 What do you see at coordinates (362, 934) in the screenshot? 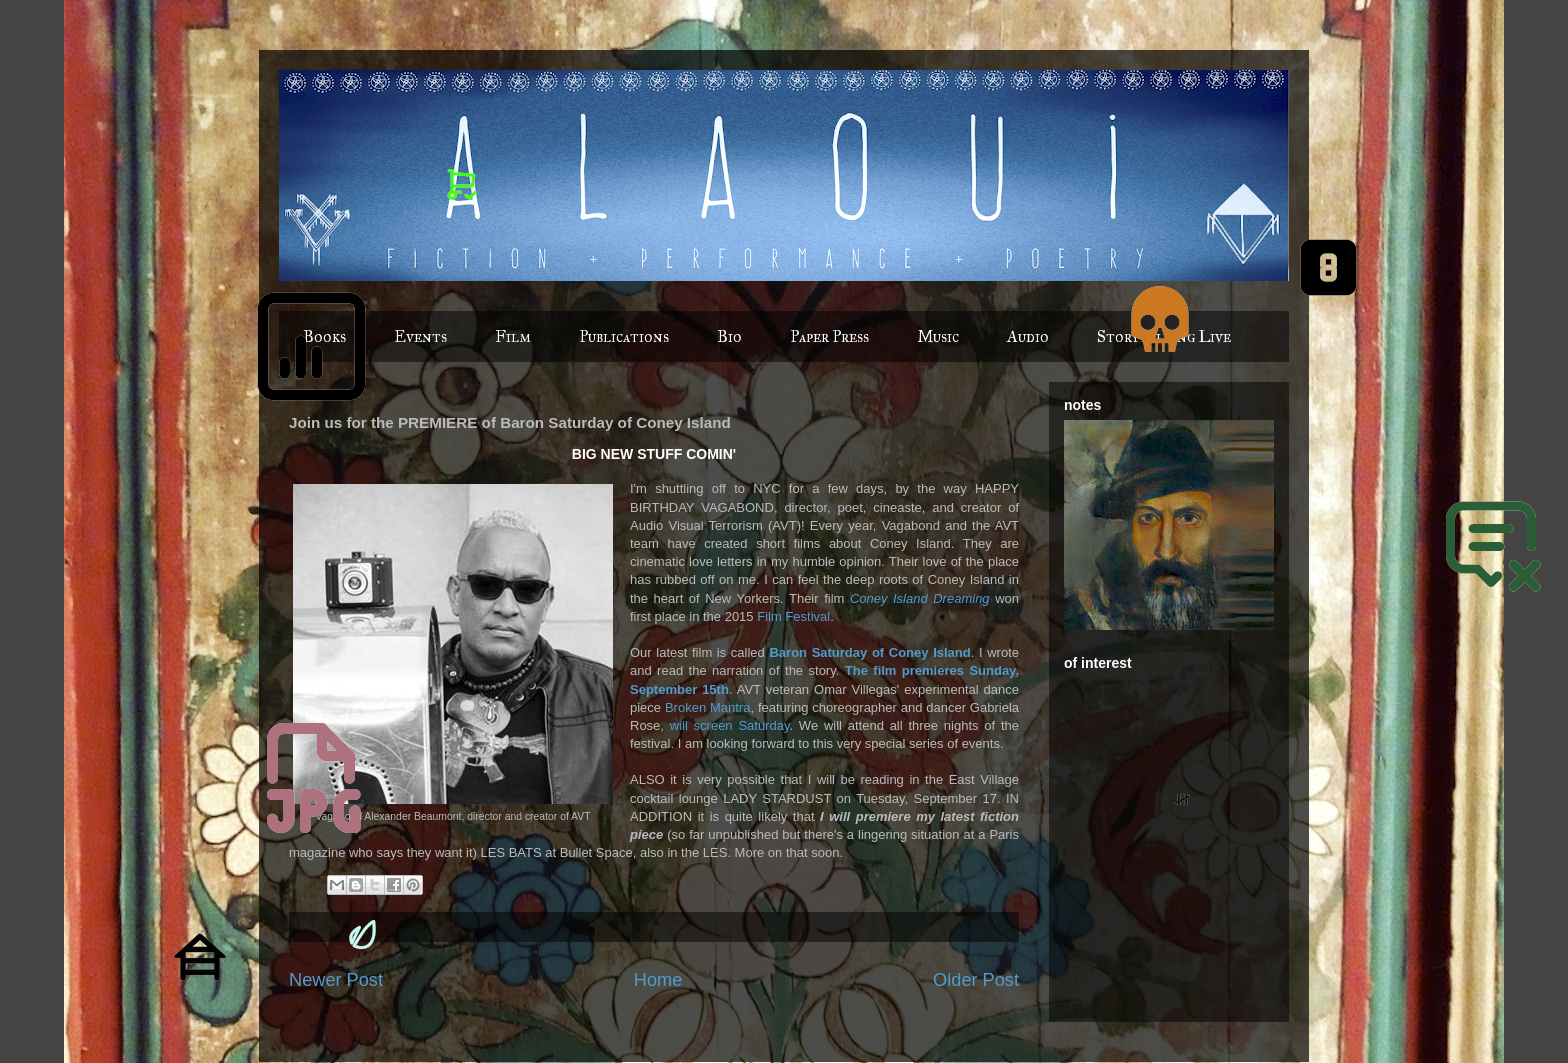
I see `envato marketplace logo` at bounding box center [362, 934].